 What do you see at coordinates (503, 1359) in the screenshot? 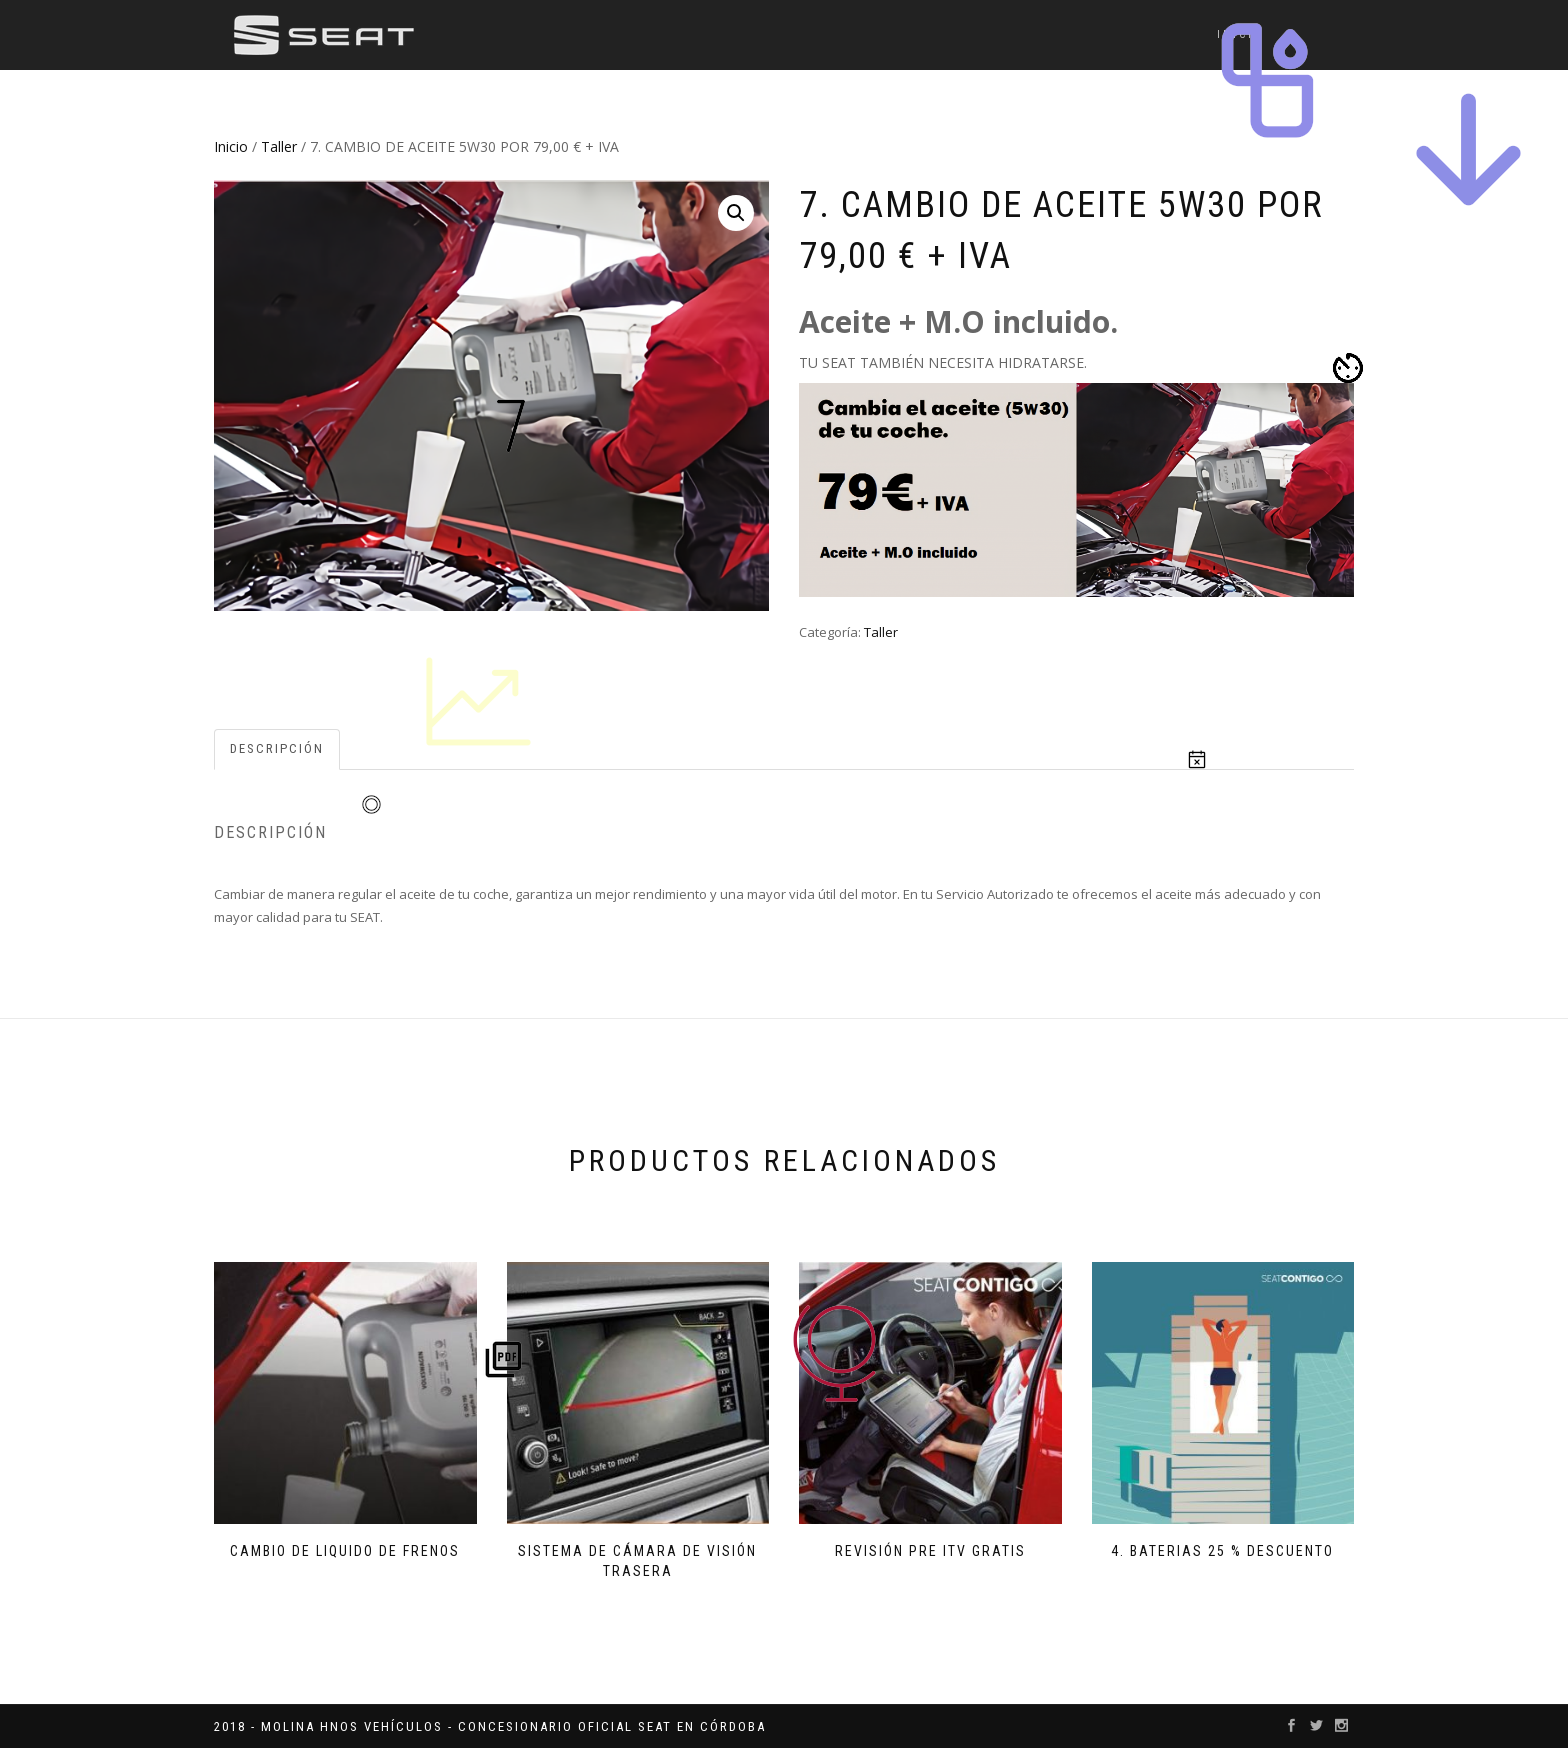
I see `save or export as PDF` at bounding box center [503, 1359].